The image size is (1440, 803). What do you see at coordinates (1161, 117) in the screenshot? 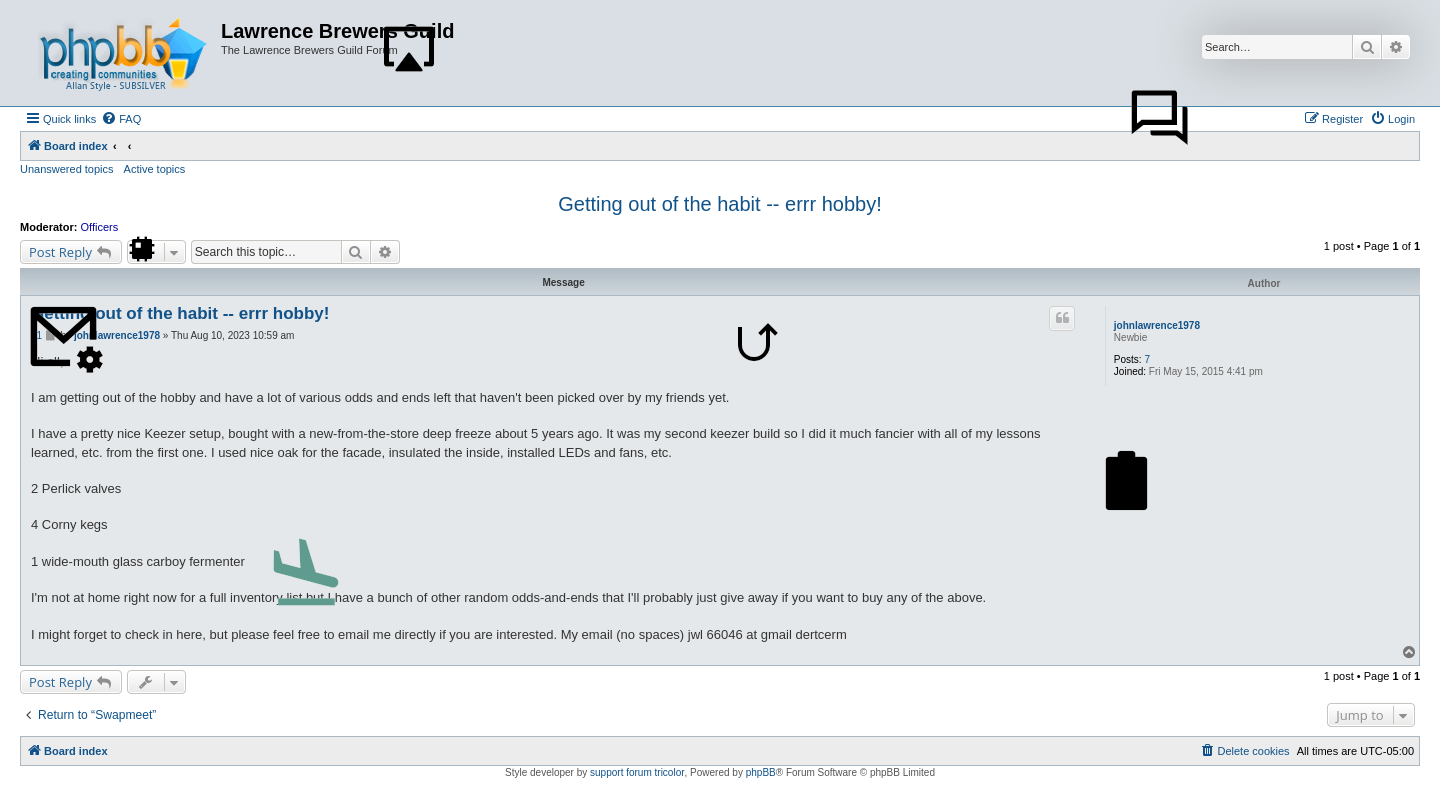
I see `open chat or messaging feature` at bounding box center [1161, 117].